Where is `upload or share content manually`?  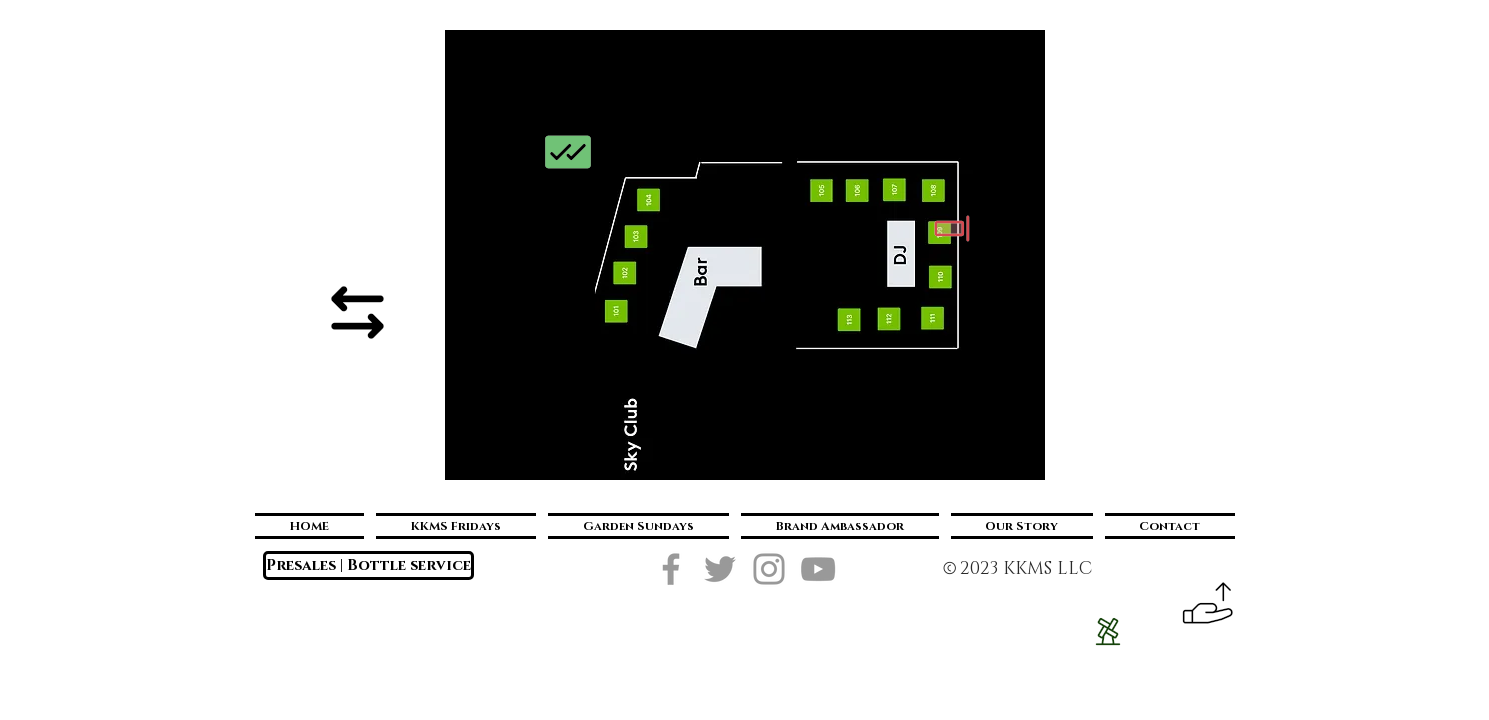 upload or share content manually is located at coordinates (1209, 605).